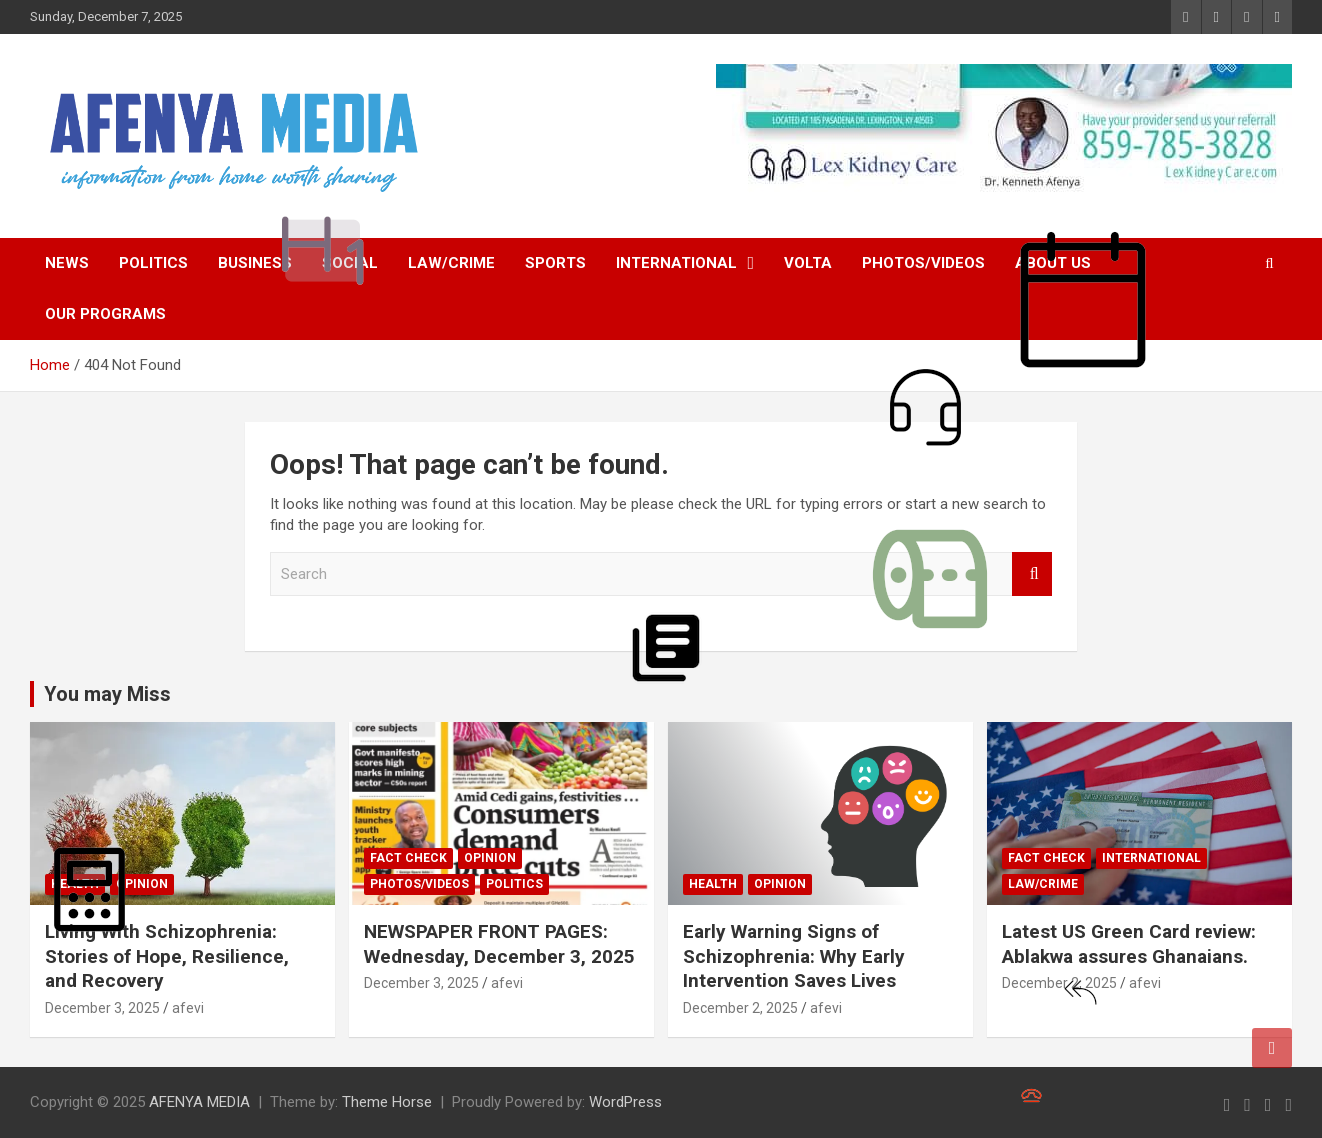 The image size is (1322, 1138). What do you see at coordinates (1031, 1095) in the screenshot?
I see `end the current phone call` at bounding box center [1031, 1095].